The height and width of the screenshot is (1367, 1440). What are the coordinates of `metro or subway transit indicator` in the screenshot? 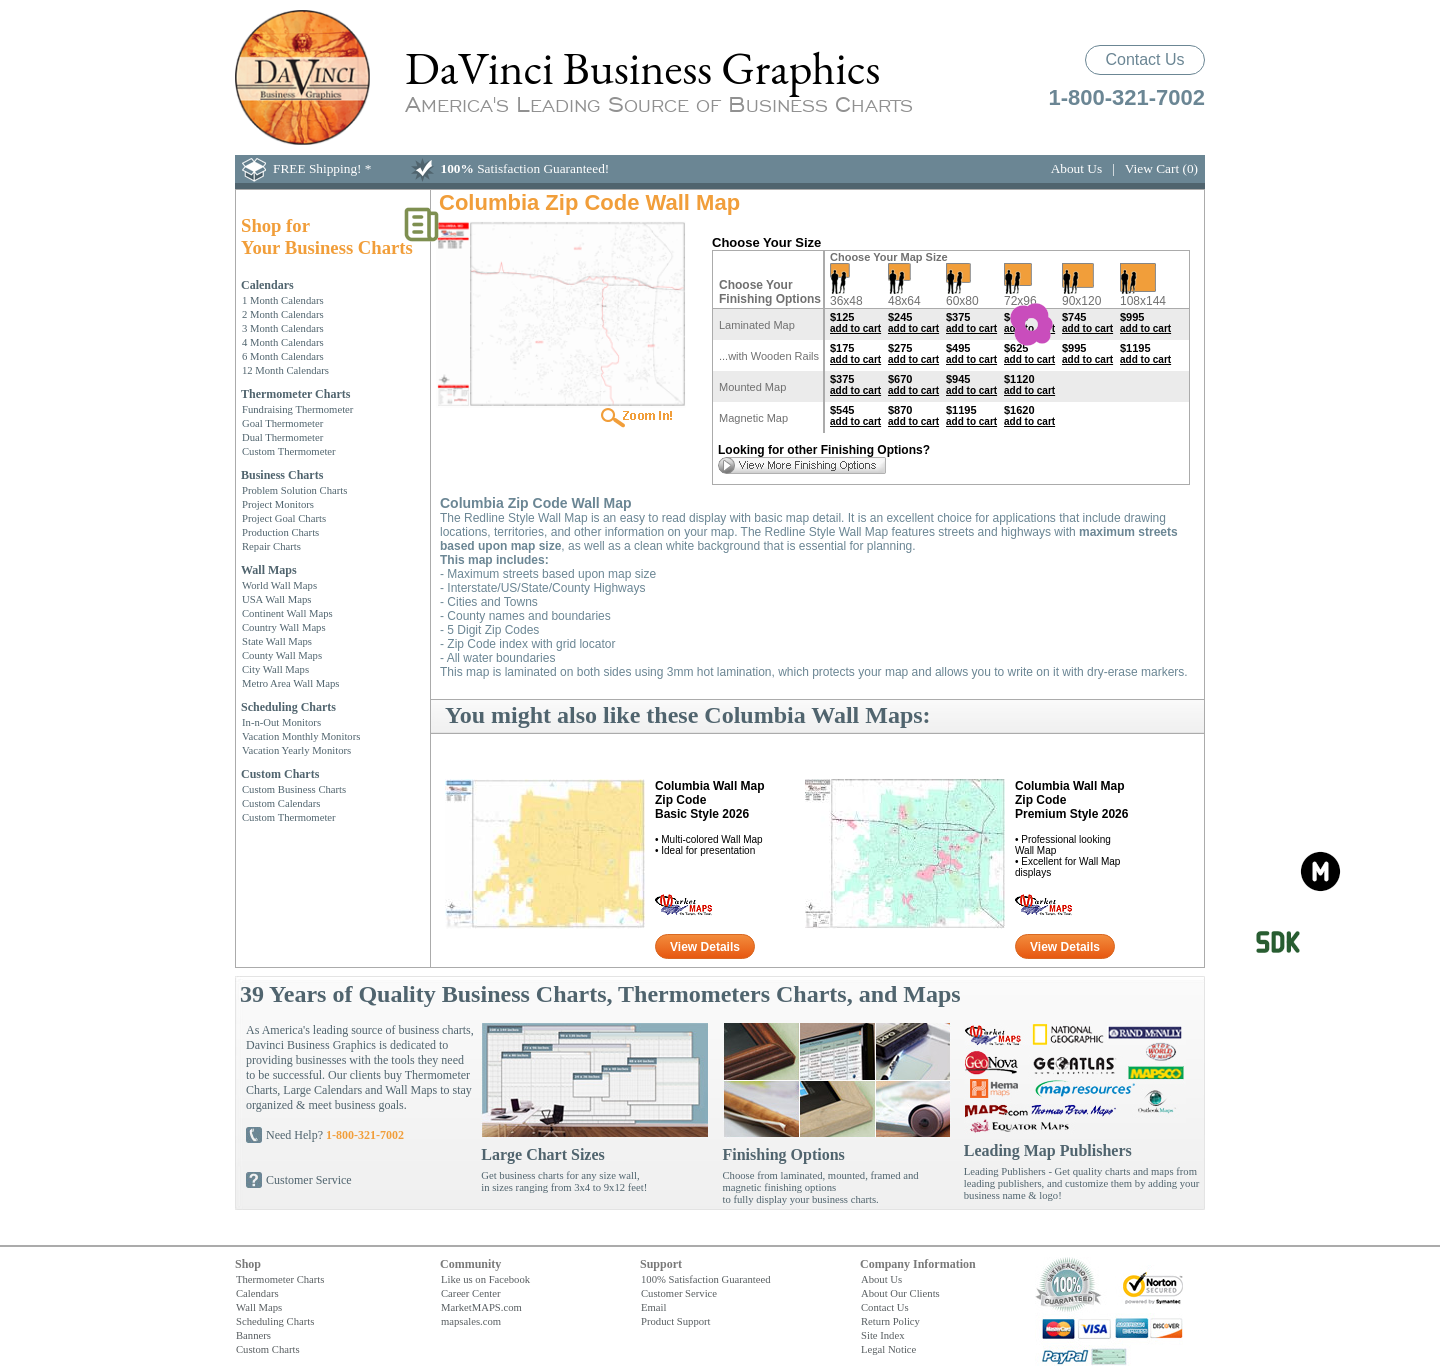 It's located at (1320, 871).